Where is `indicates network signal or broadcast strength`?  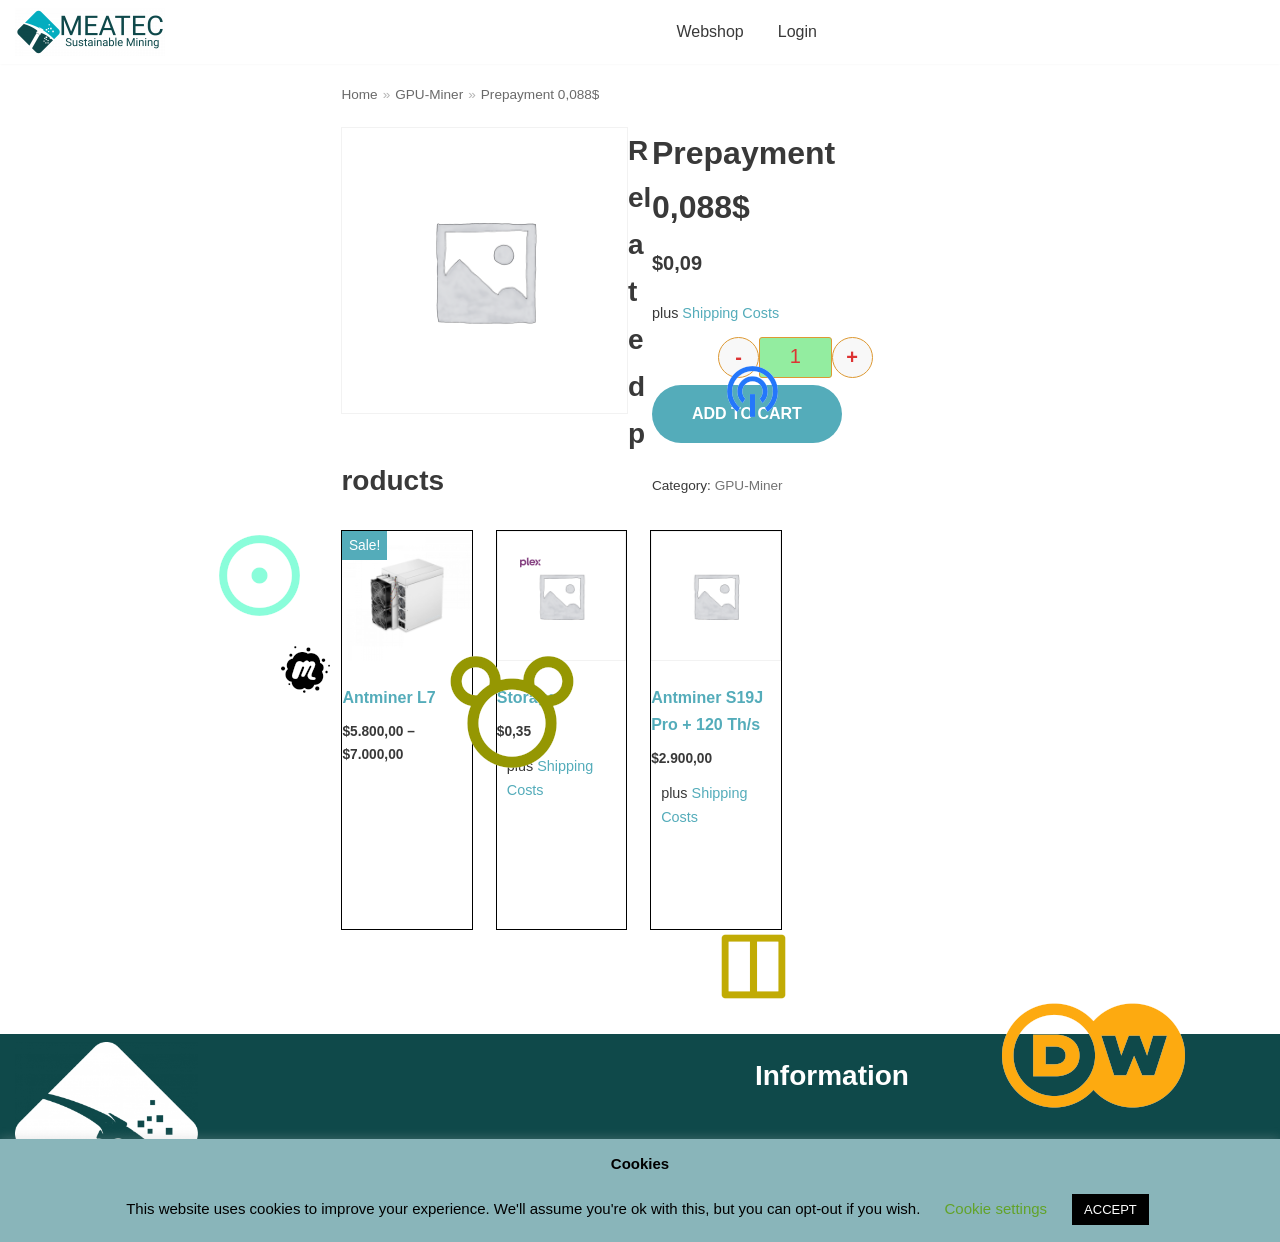 indicates network signal or broadcast strength is located at coordinates (752, 391).